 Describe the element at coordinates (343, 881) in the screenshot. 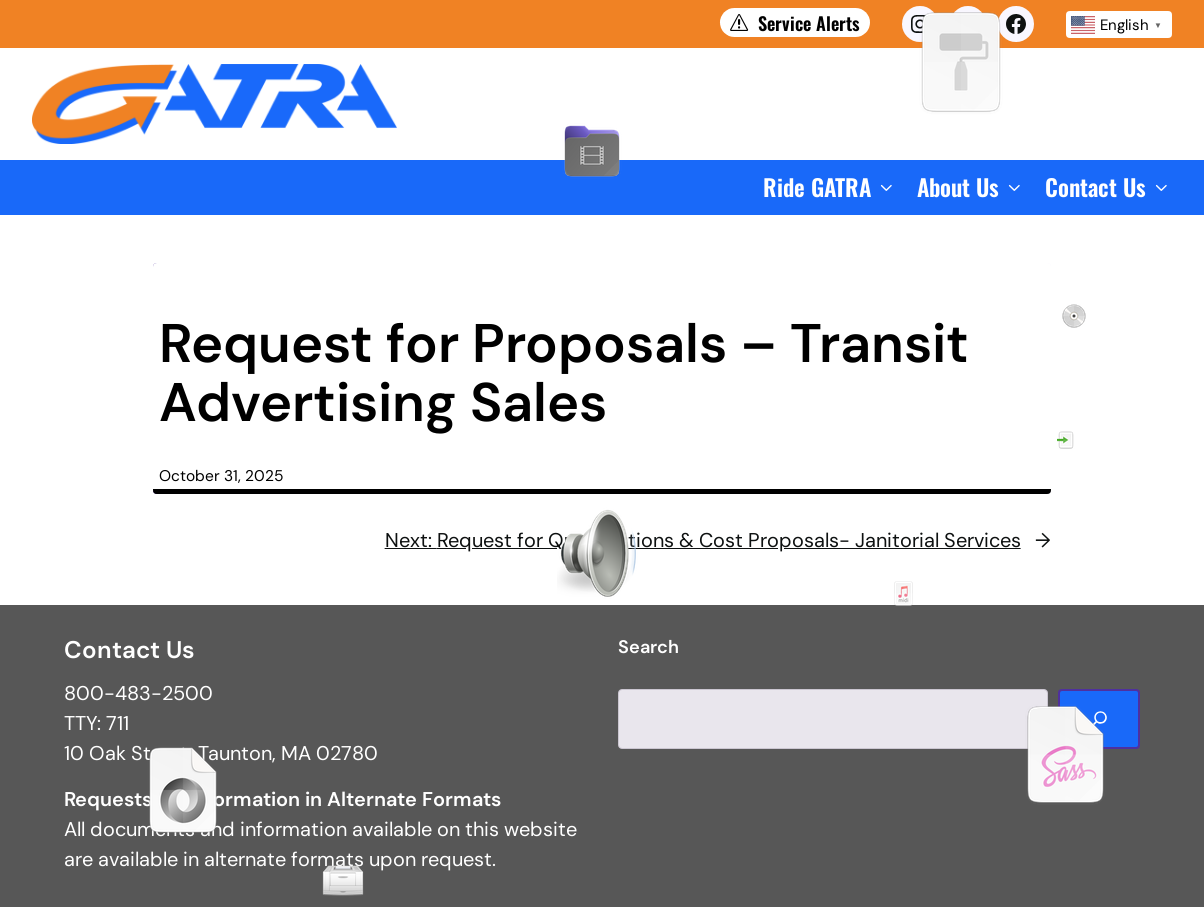

I see `access printer settings` at that location.